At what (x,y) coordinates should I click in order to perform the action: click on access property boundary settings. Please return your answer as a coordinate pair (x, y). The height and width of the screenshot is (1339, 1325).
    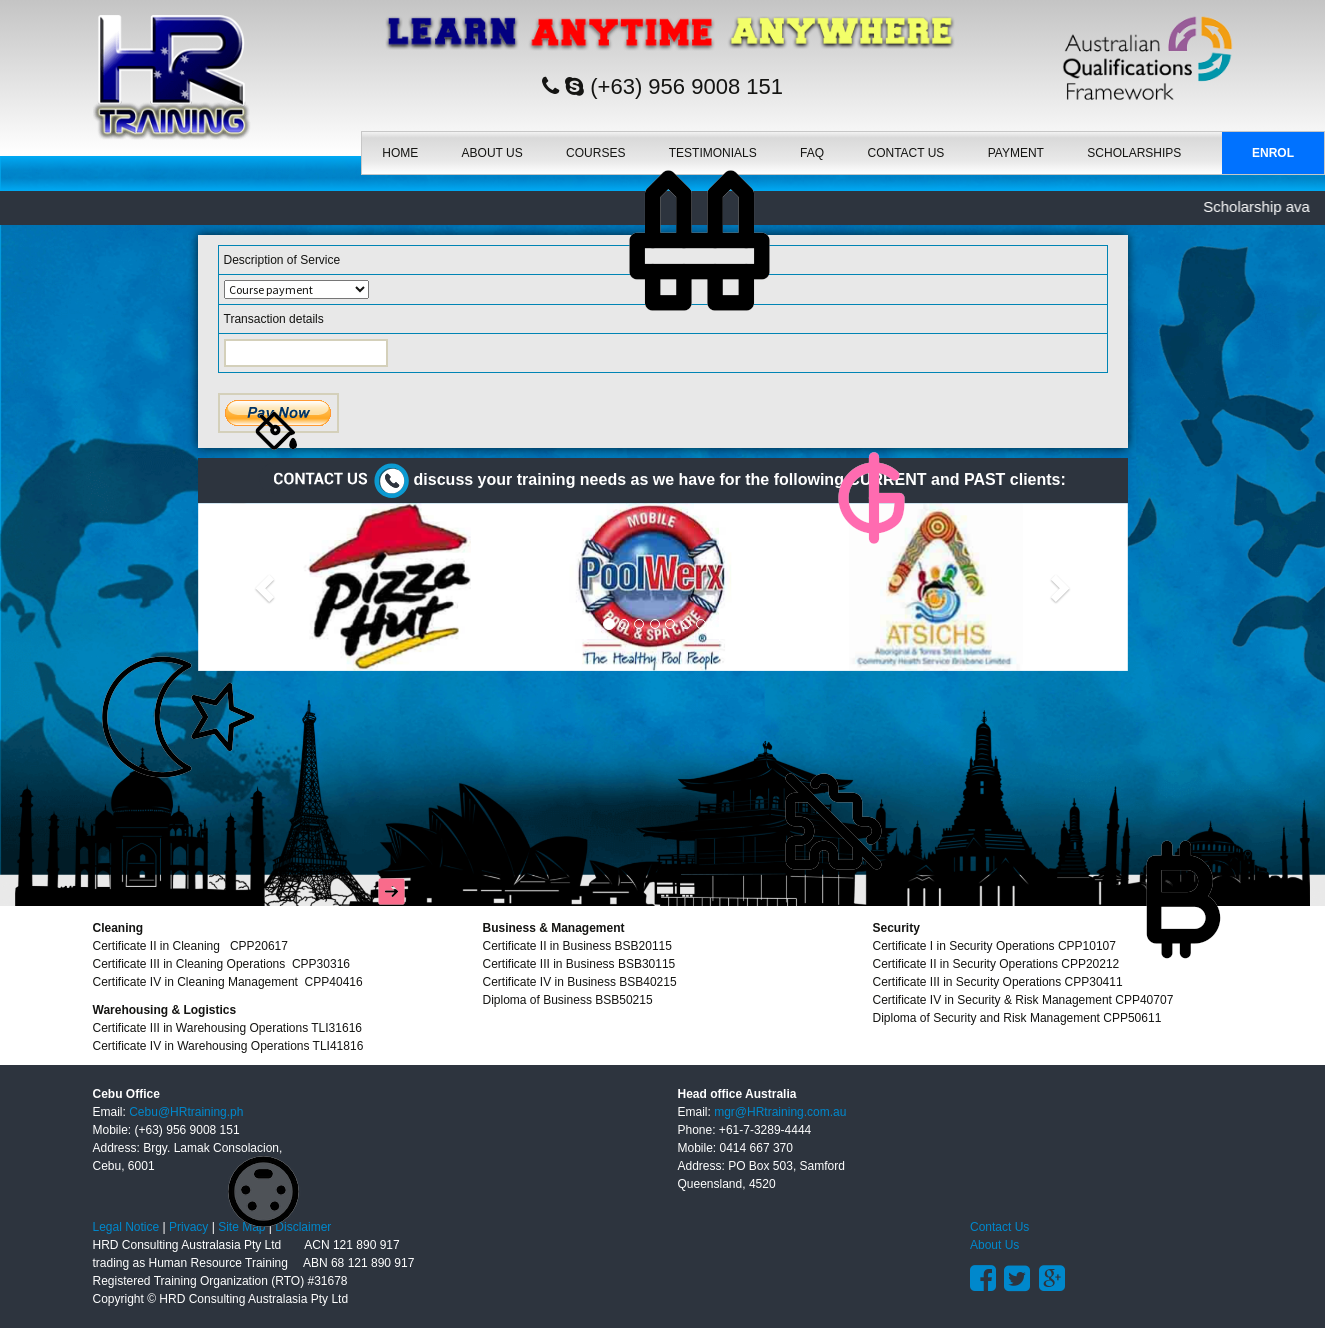
    Looking at the image, I should click on (699, 240).